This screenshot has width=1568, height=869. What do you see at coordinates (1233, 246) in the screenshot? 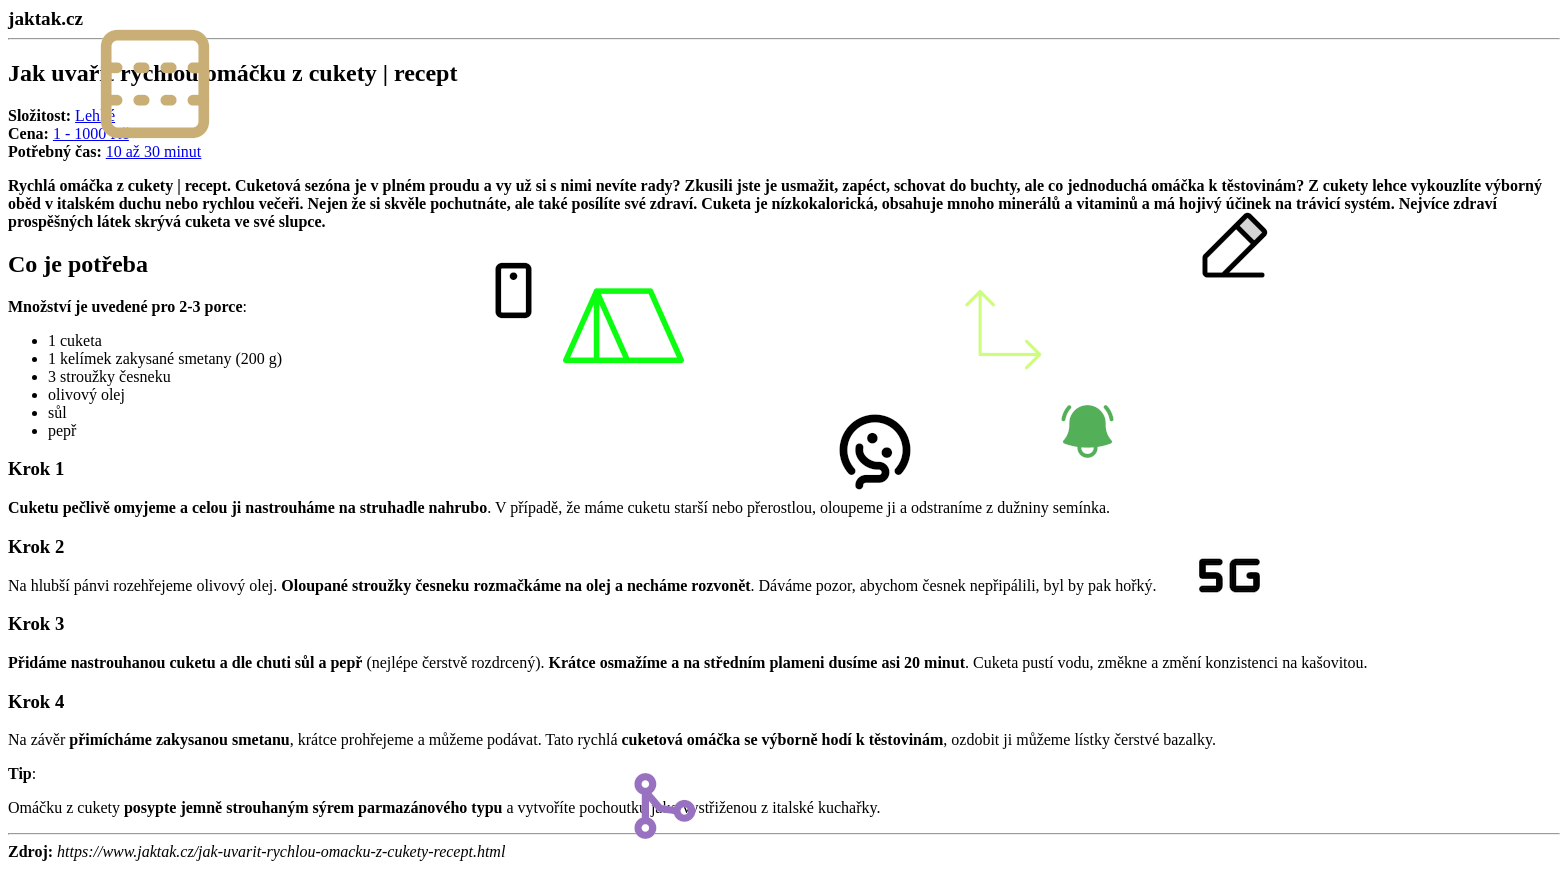
I see `edit text or content` at bounding box center [1233, 246].